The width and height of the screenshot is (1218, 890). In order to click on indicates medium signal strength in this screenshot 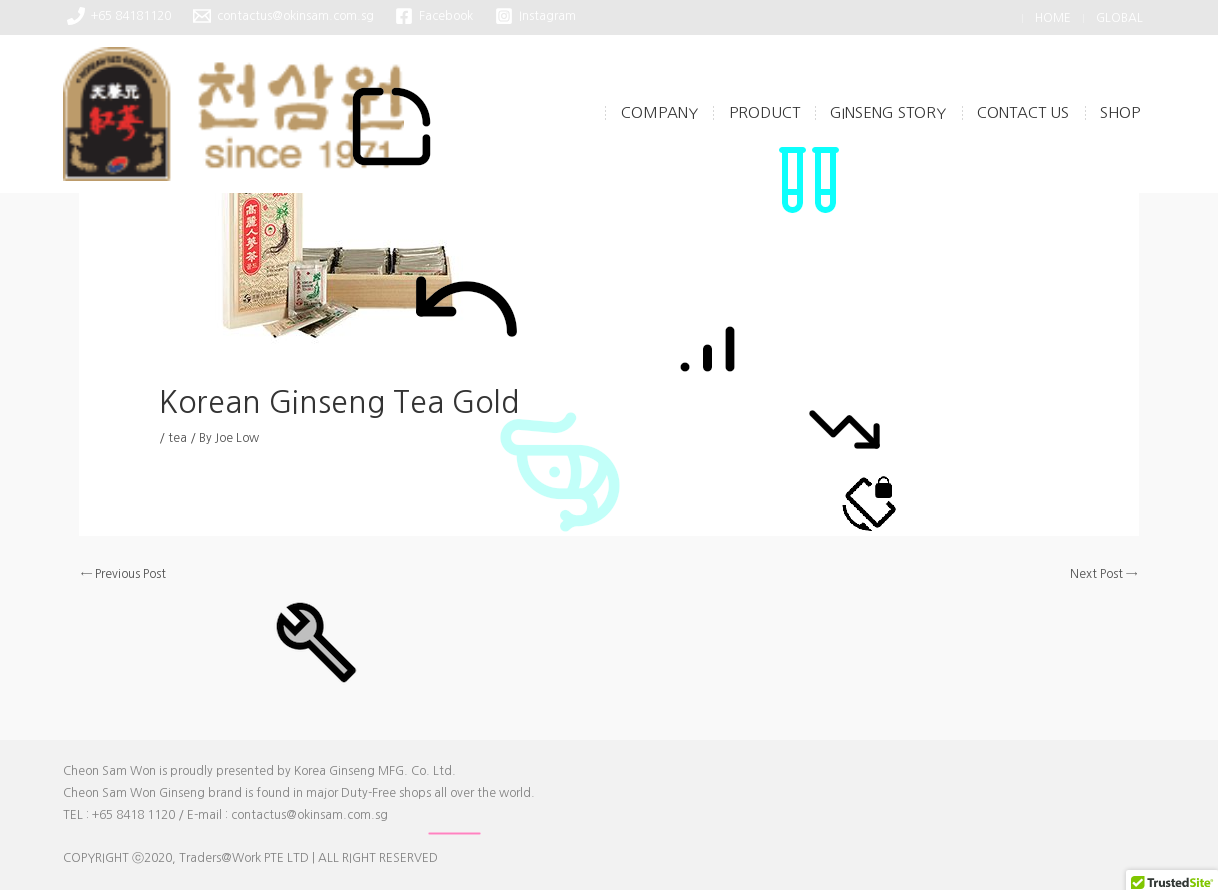, I will do `click(730, 331)`.